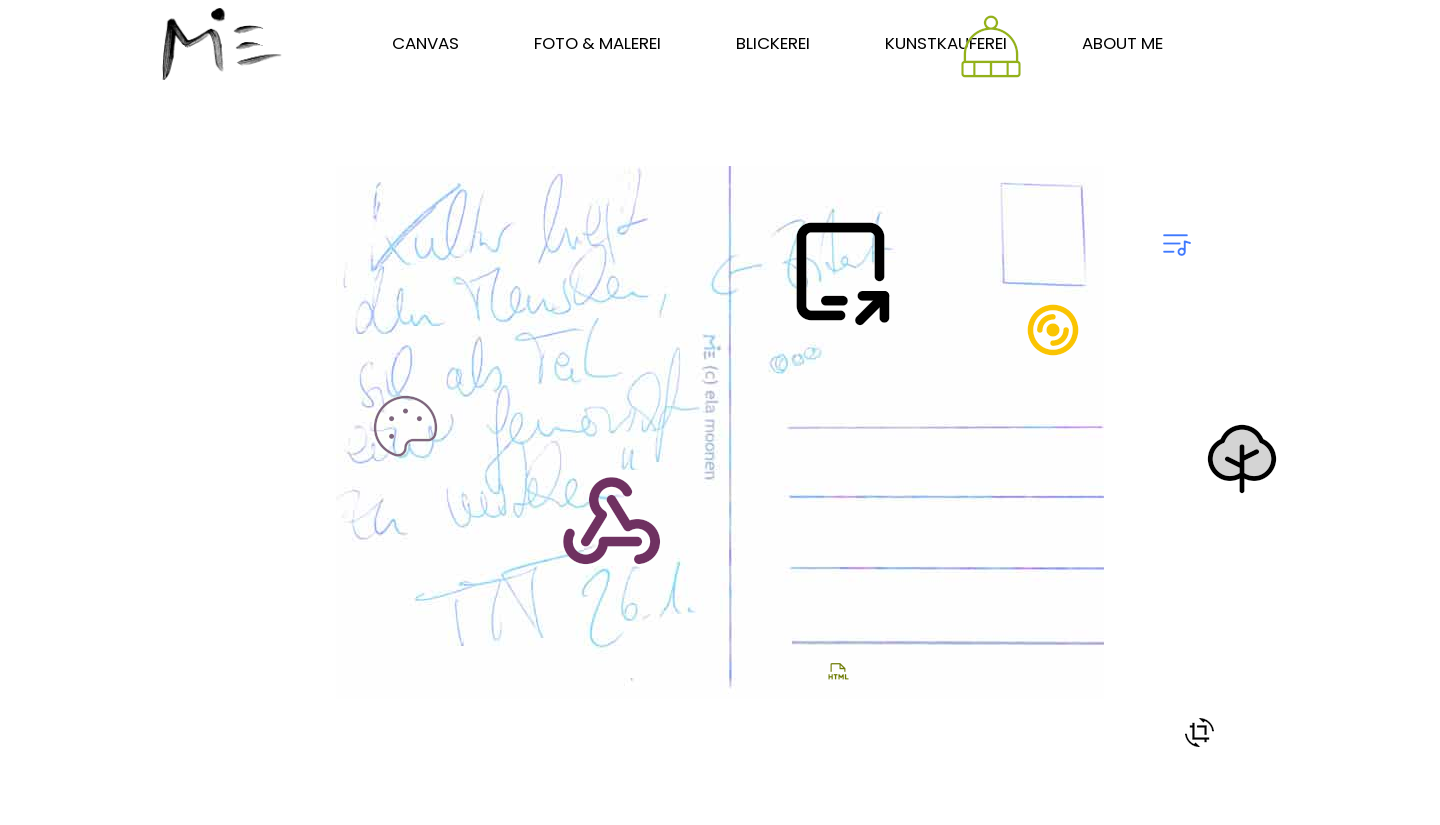 This screenshot has height=825, width=1440. I want to click on access color or theme settings, so click(405, 427).